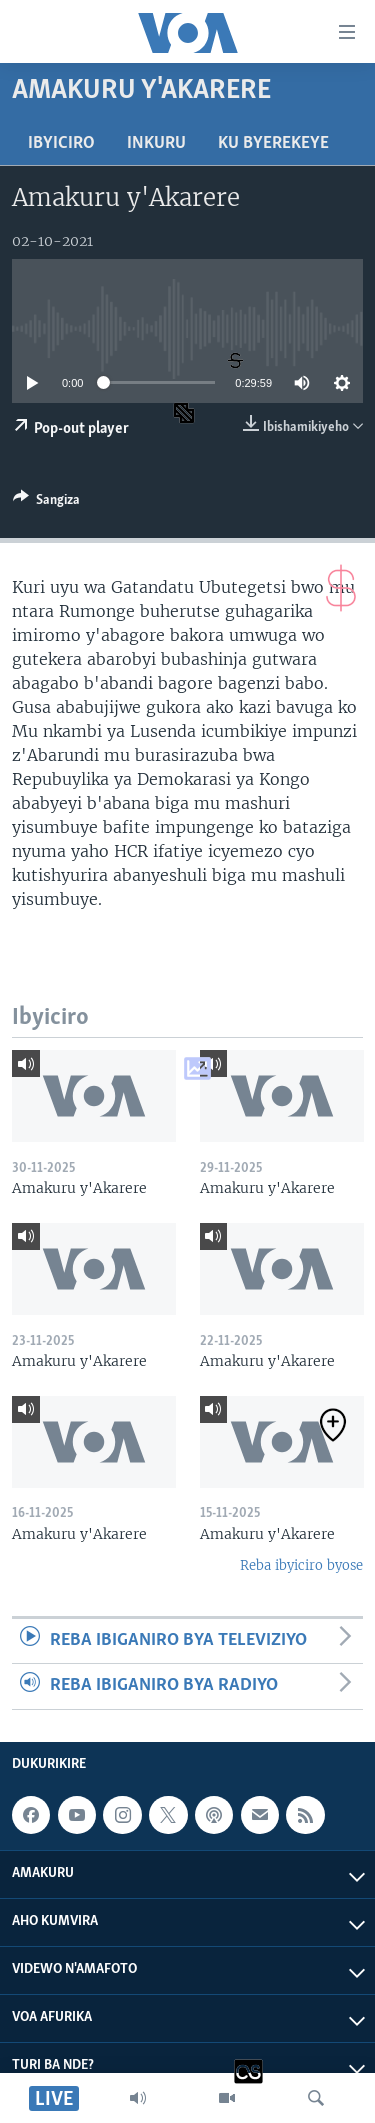 The image size is (375, 2123). I want to click on open Last.fm app or website, so click(248, 2071).